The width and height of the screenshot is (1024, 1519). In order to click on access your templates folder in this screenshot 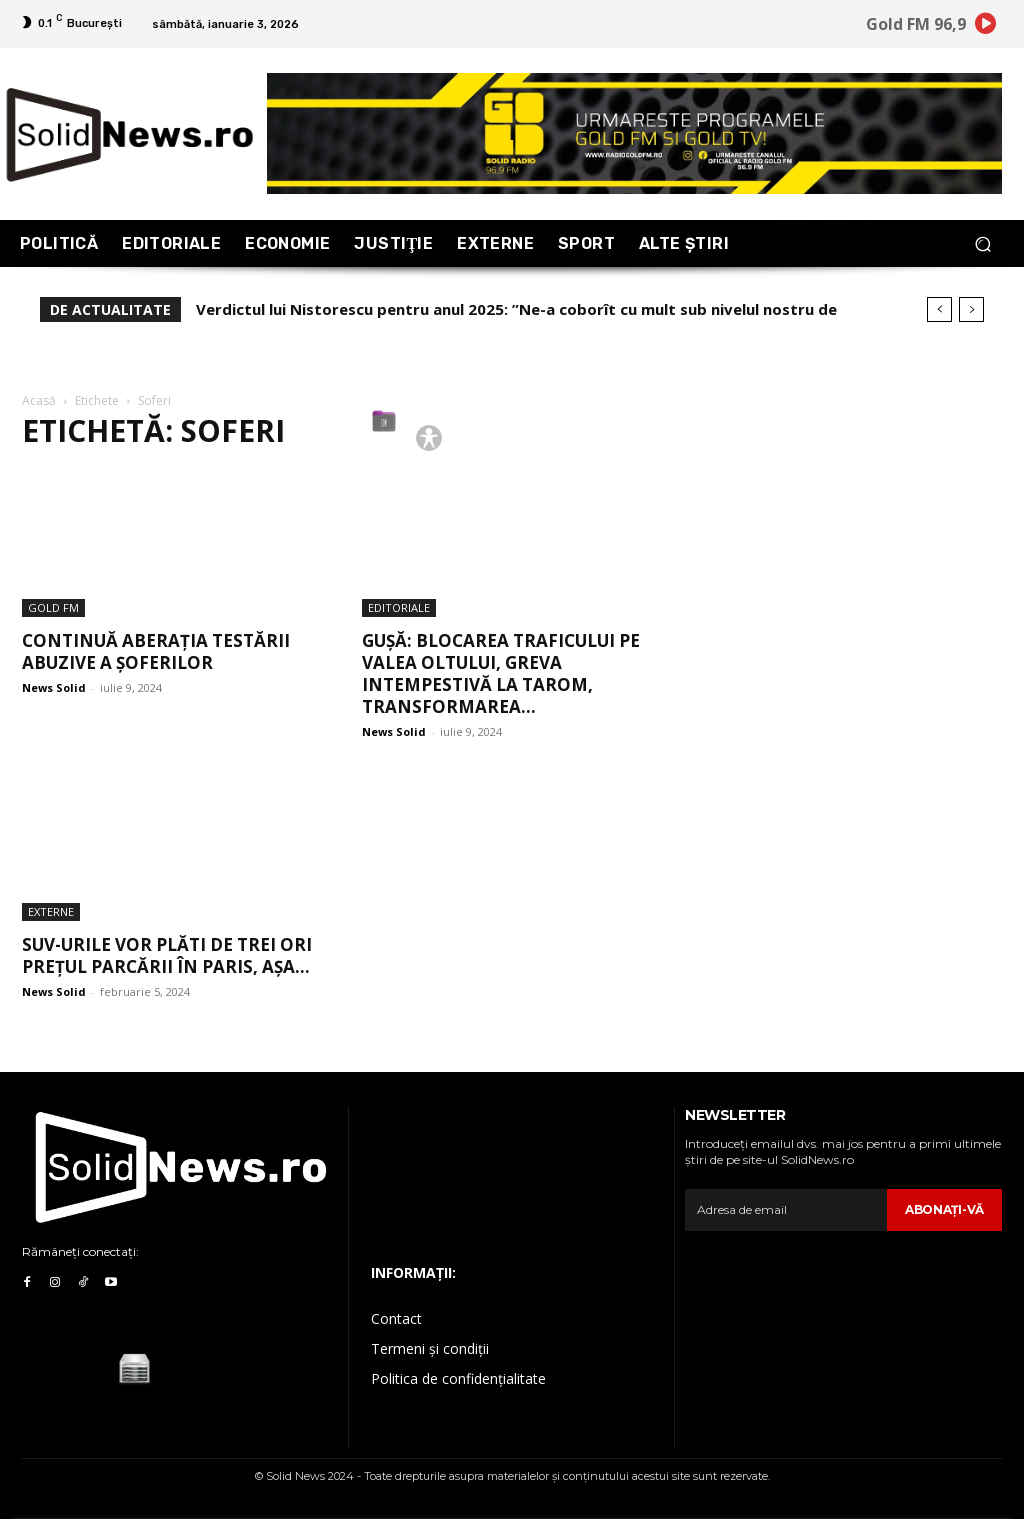, I will do `click(384, 421)`.